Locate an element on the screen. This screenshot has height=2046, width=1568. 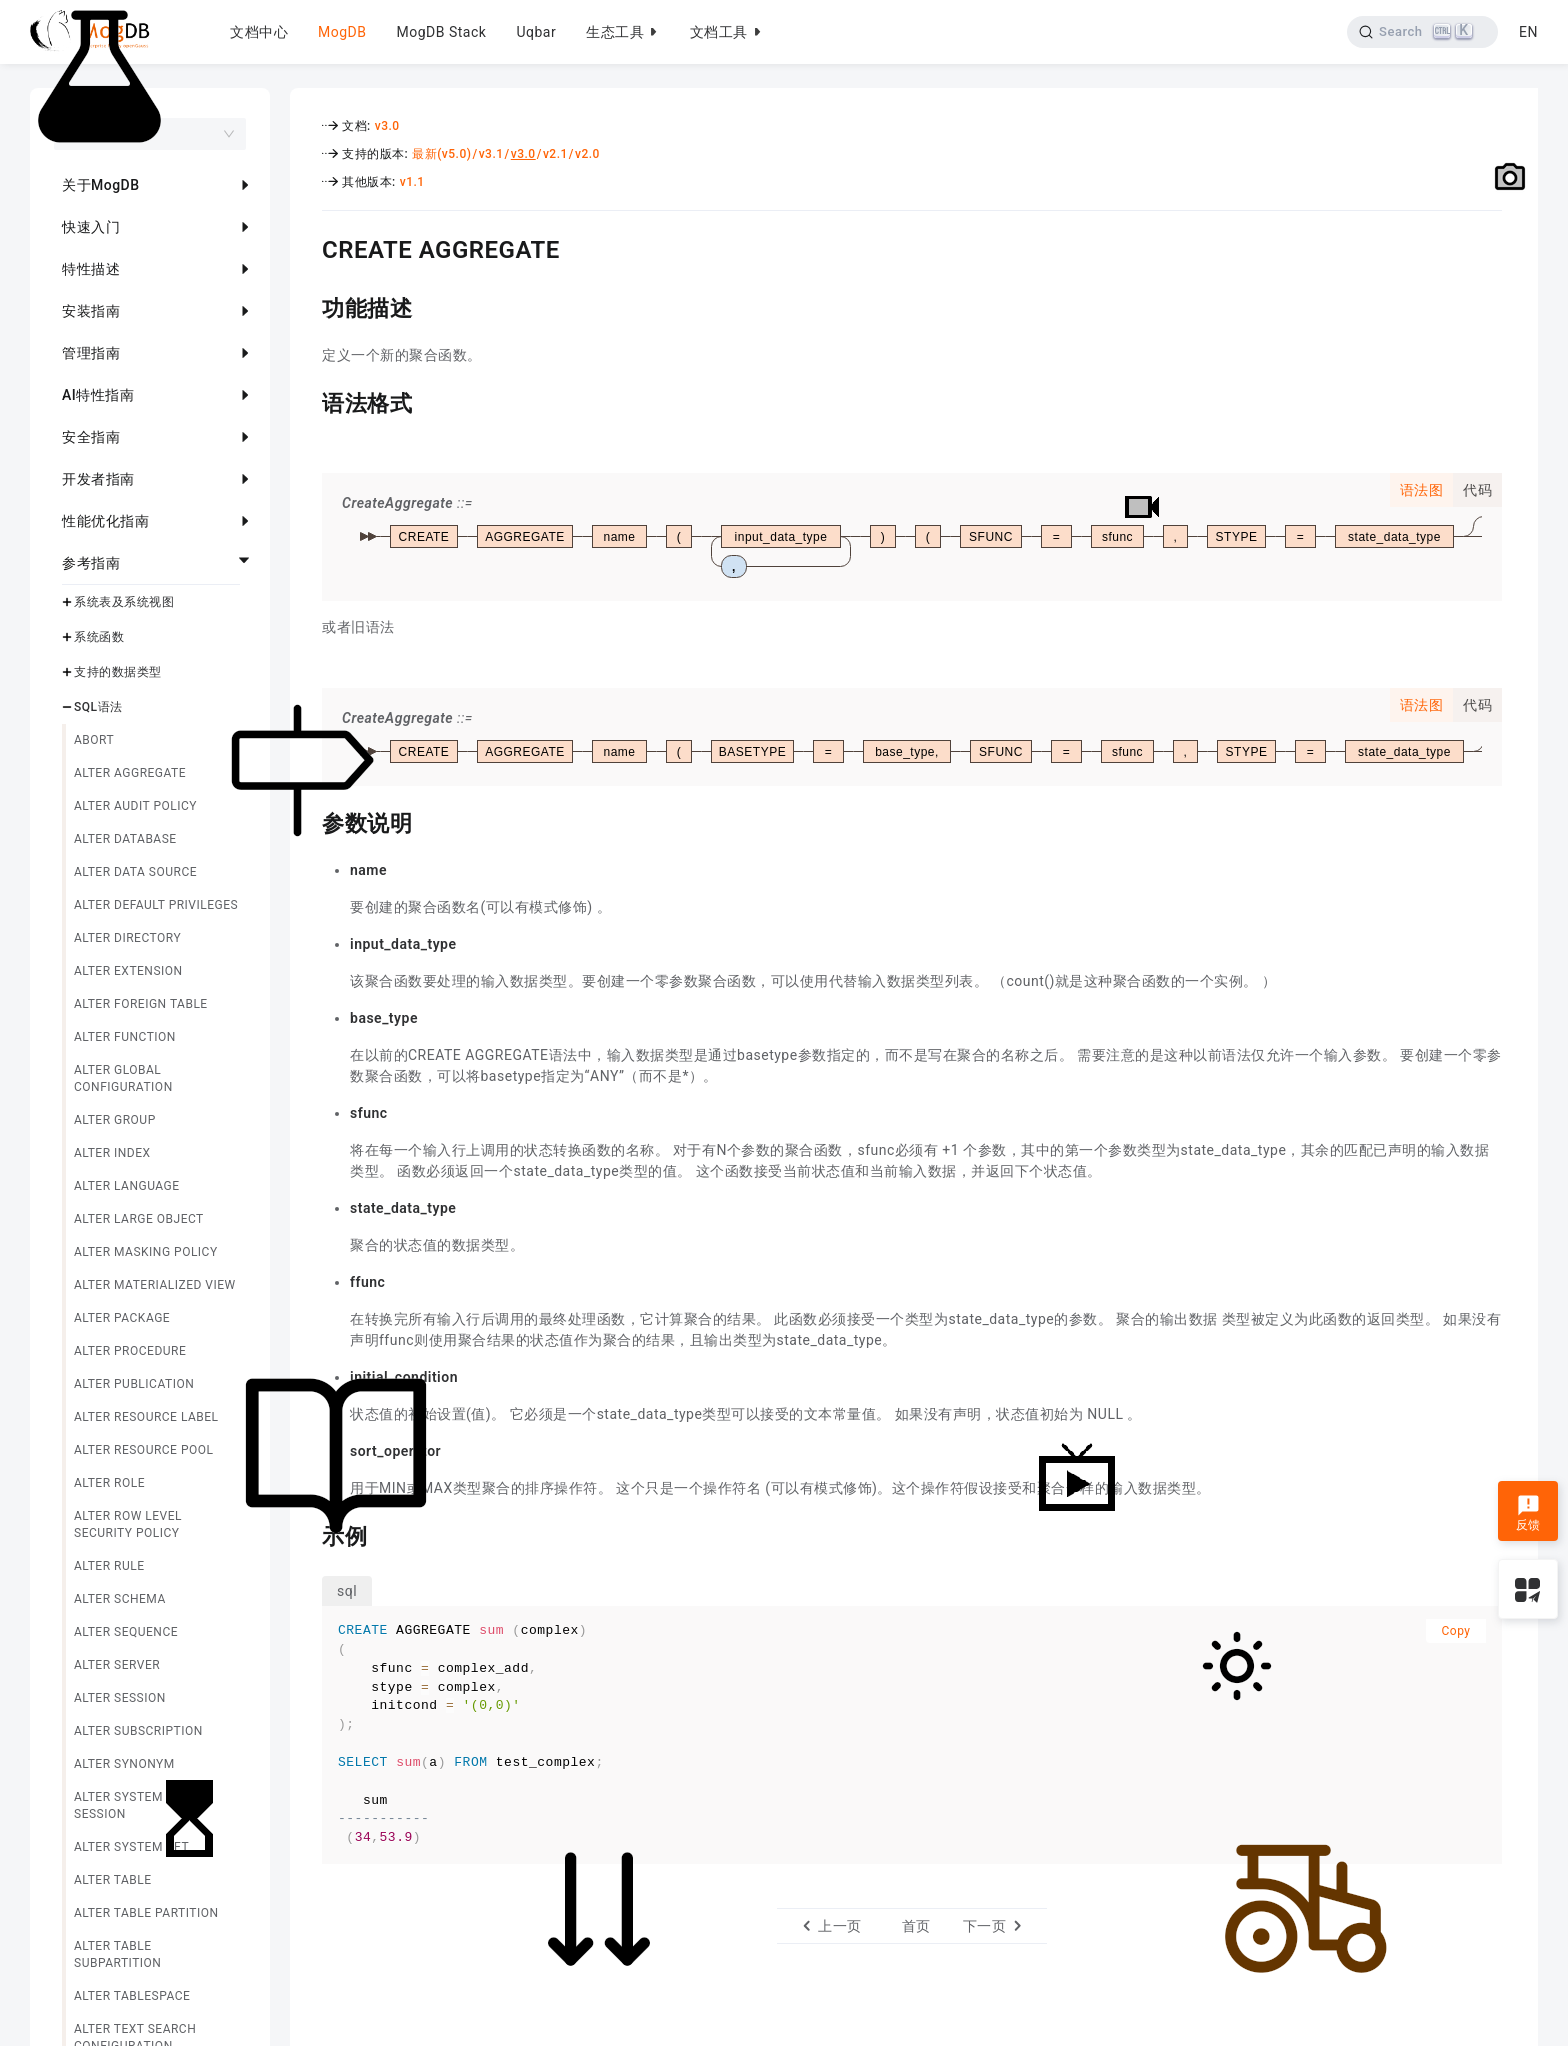
start a video call is located at coordinates (1142, 507).